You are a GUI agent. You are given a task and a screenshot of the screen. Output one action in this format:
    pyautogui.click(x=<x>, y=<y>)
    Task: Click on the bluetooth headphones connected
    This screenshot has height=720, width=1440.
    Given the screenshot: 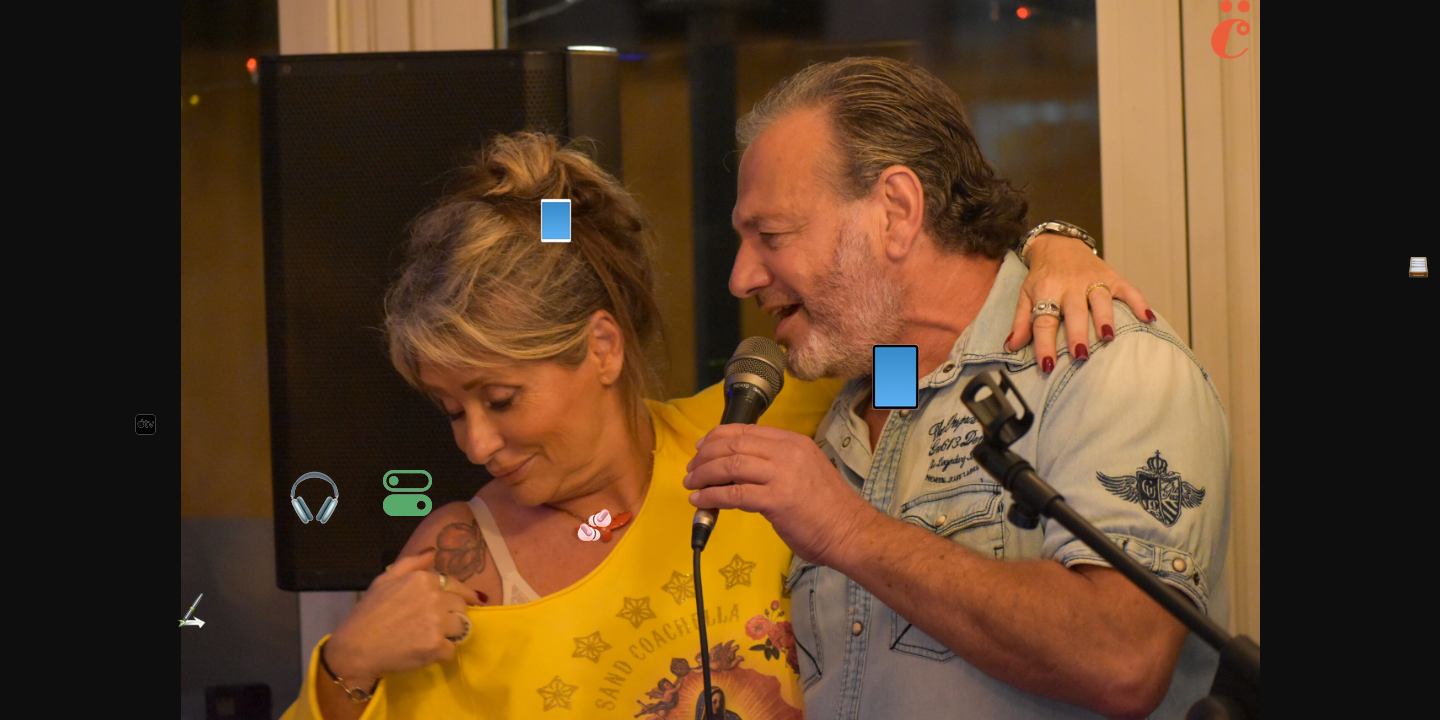 What is the action you would take?
    pyautogui.click(x=314, y=497)
    